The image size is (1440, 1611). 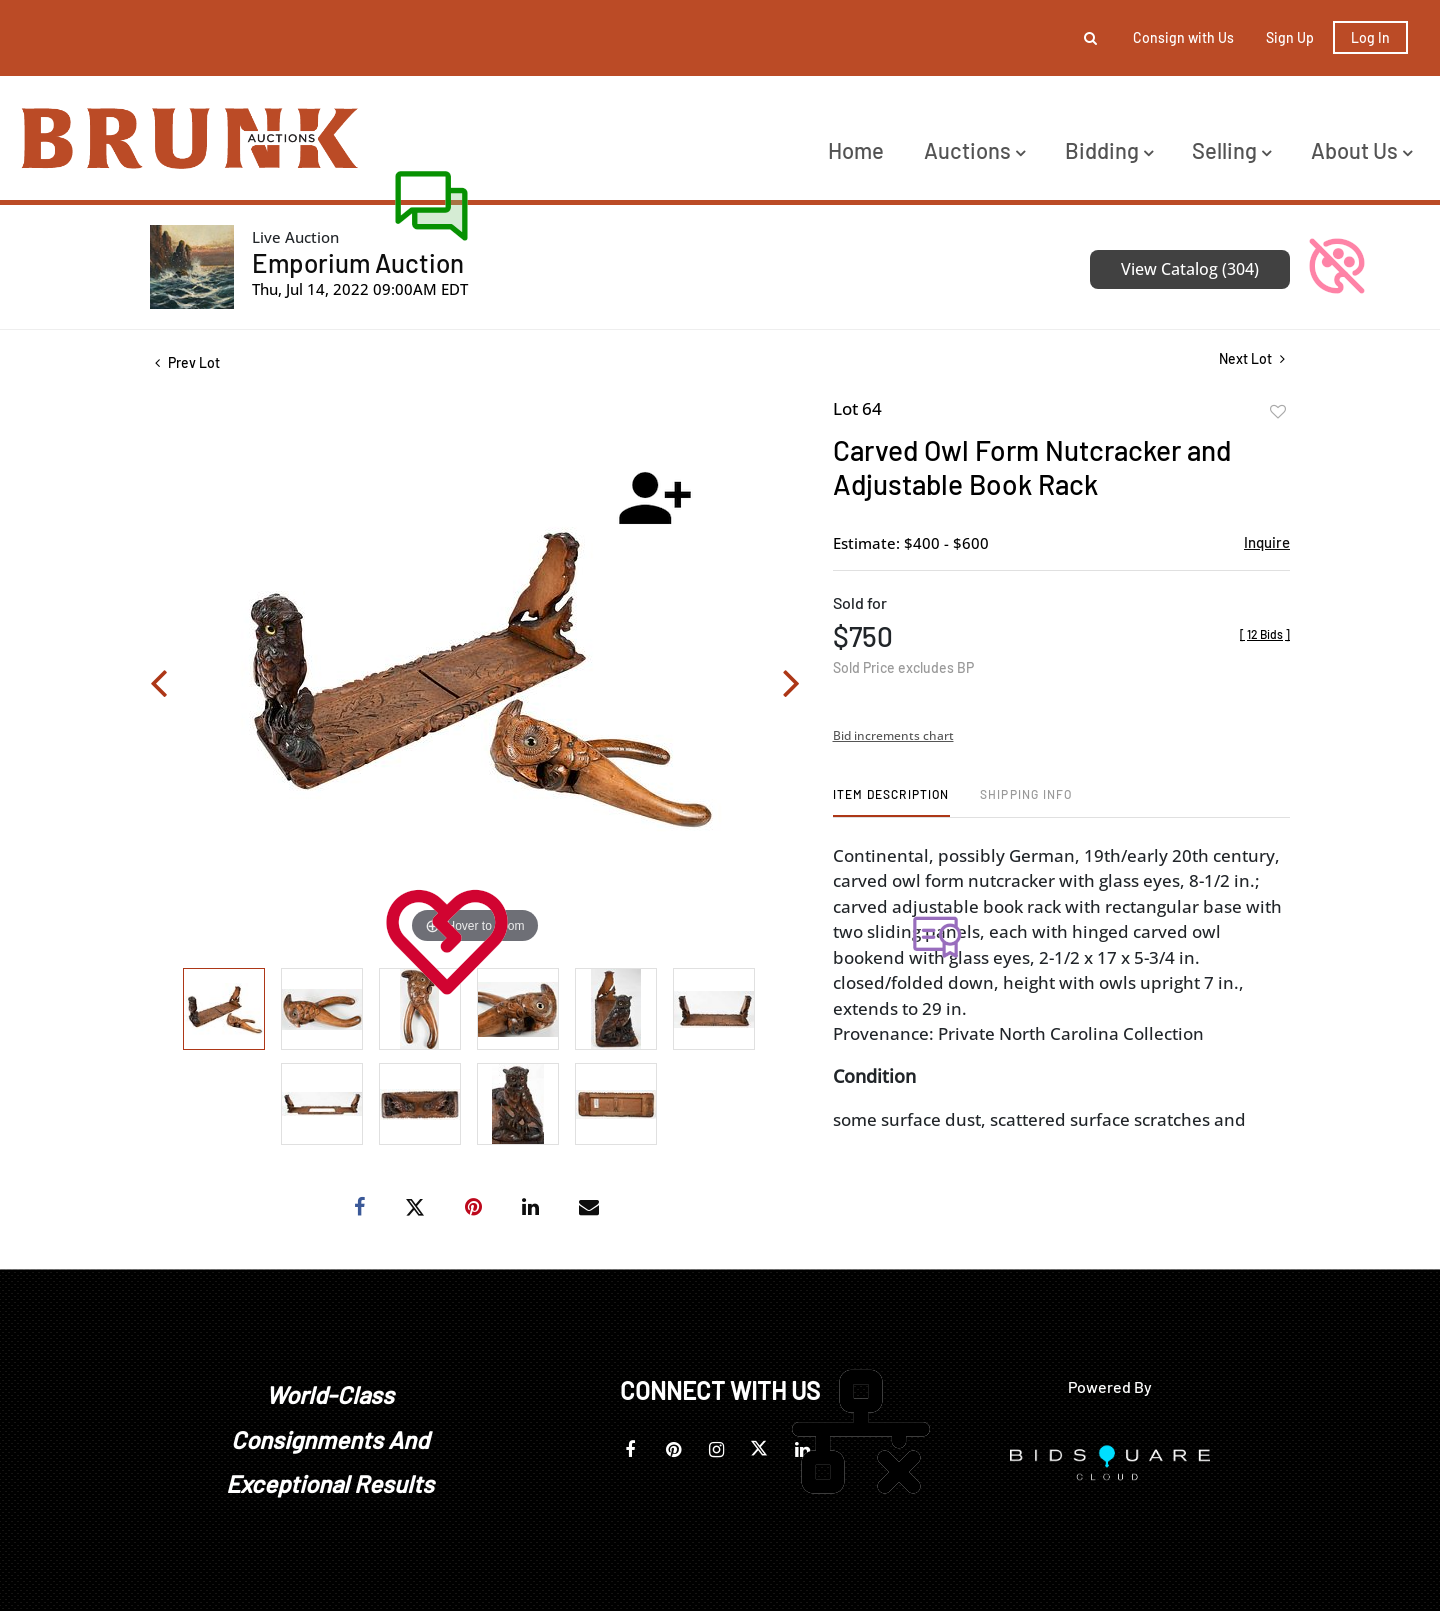 What do you see at coordinates (861, 1434) in the screenshot?
I see `network connection error or failure` at bounding box center [861, 1434].